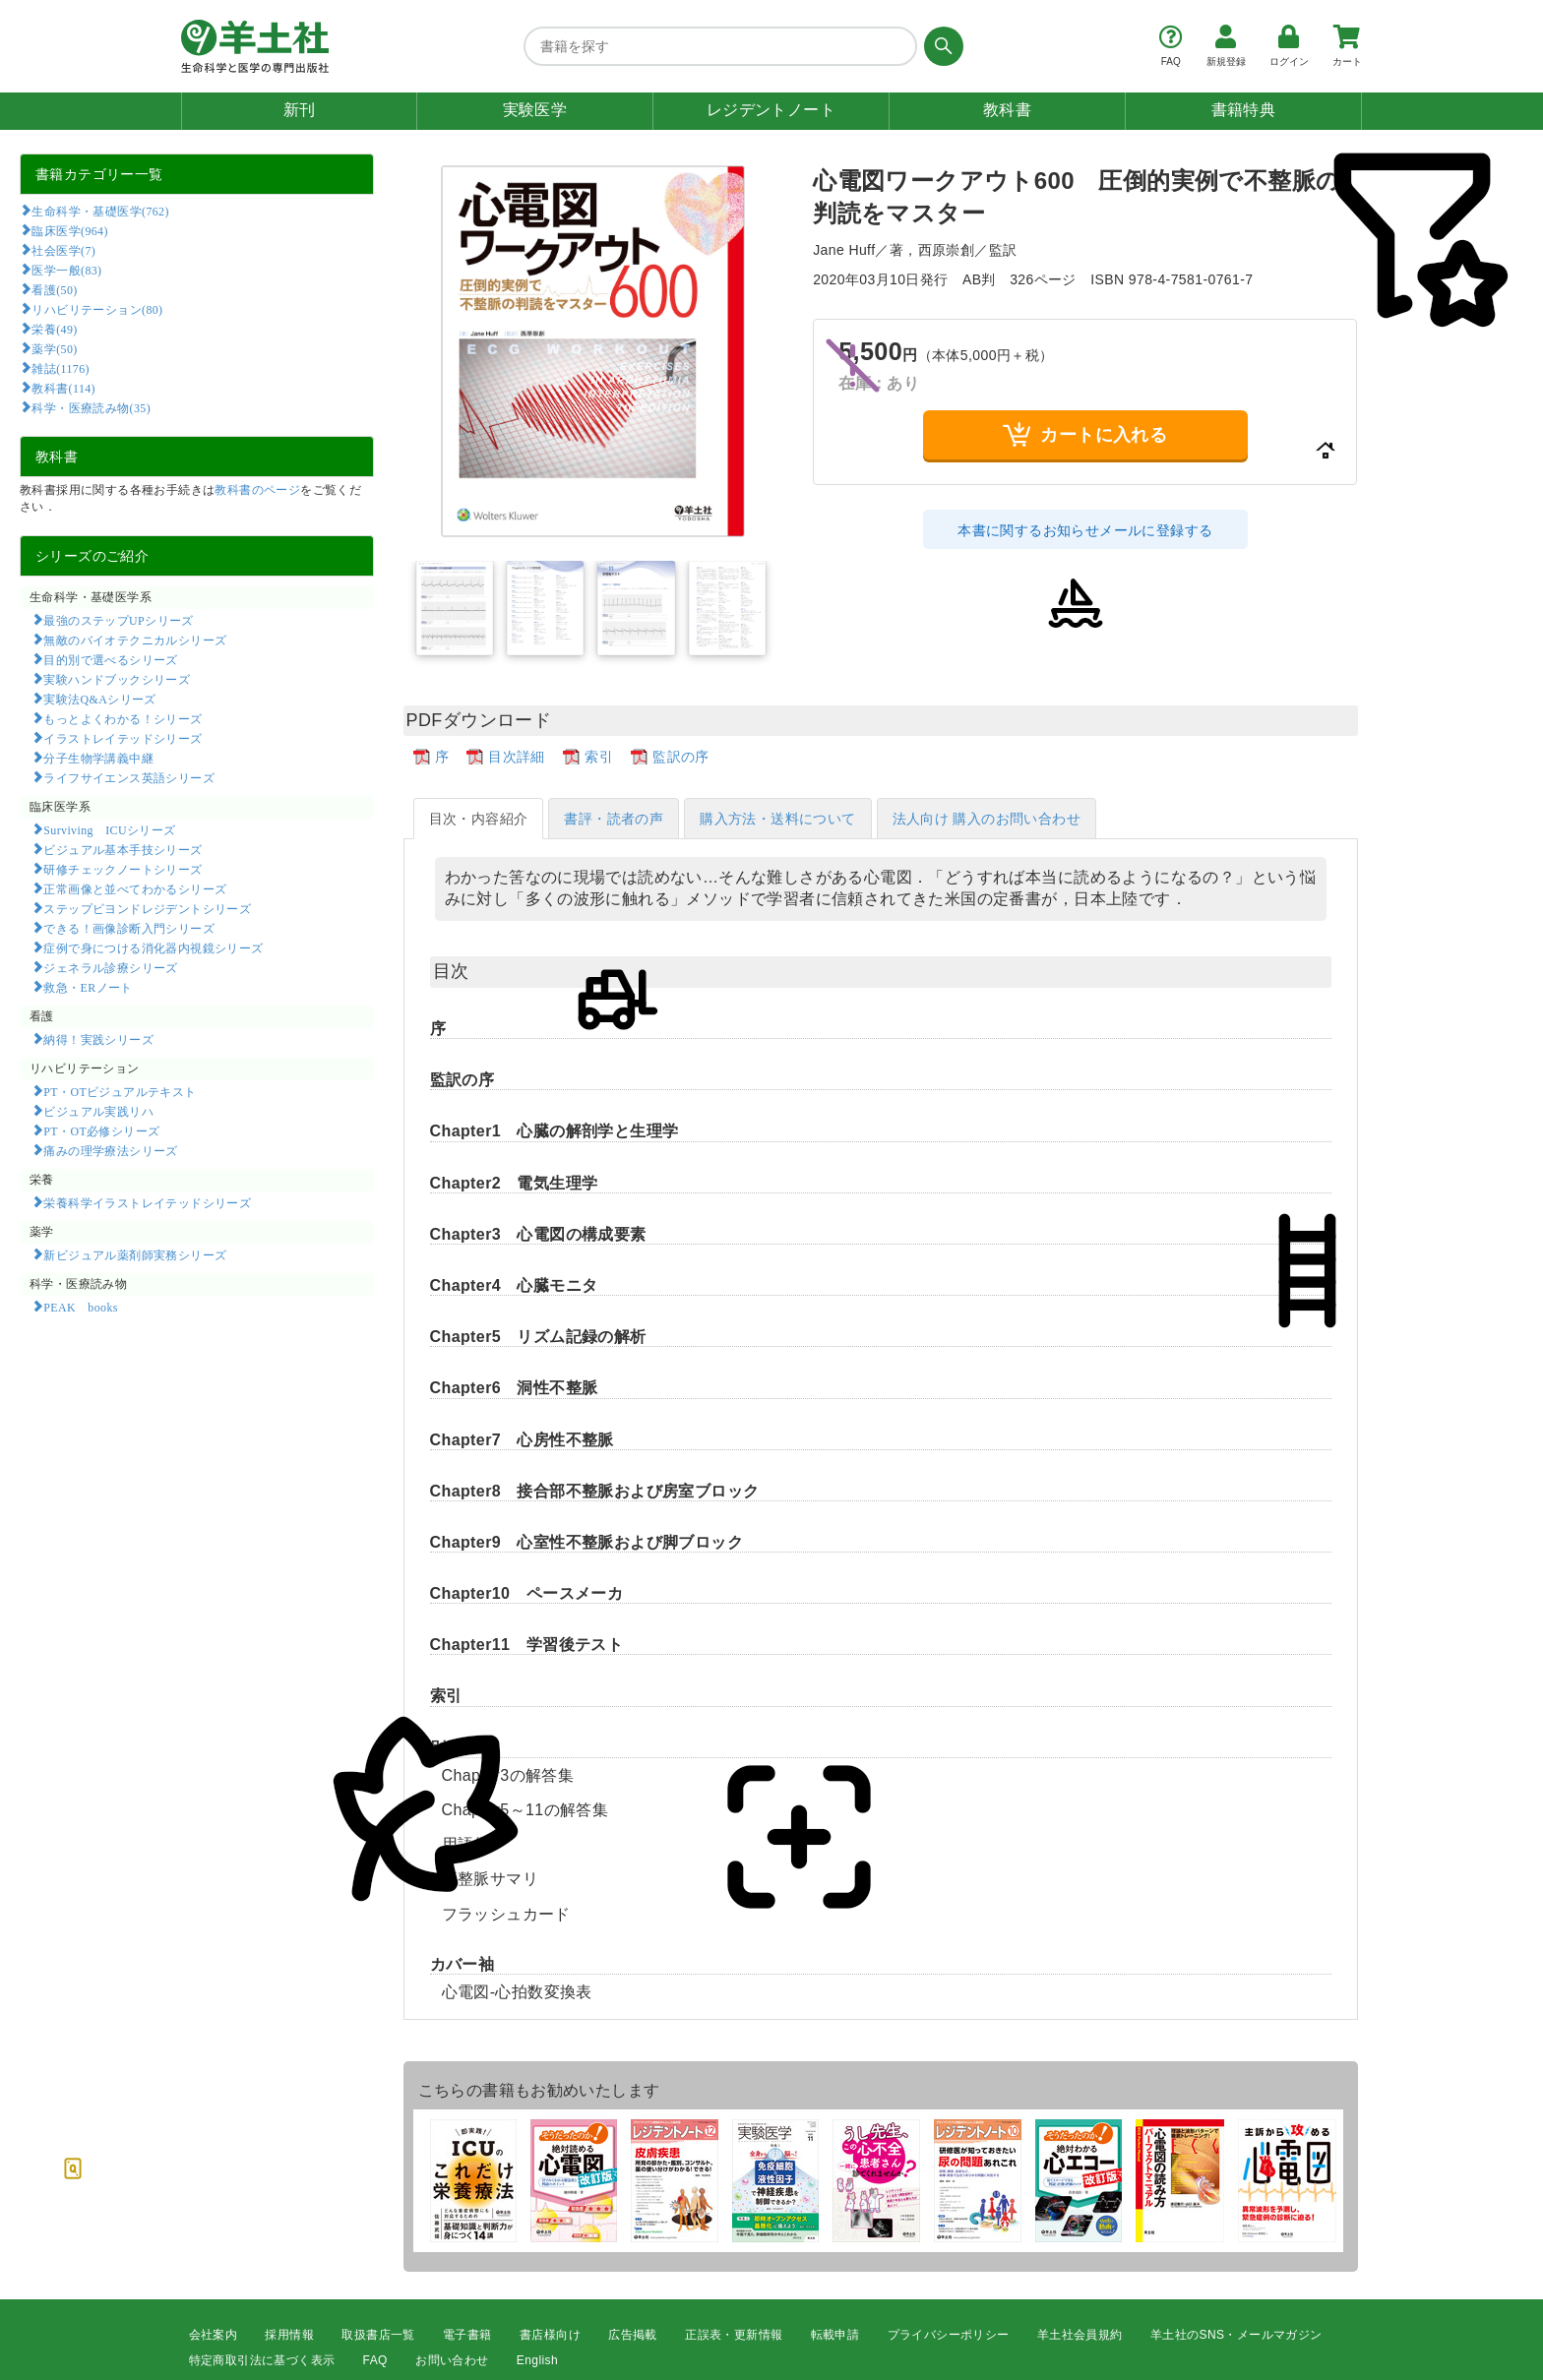 The height and width of the screenshot is (2380, 1543). What do you see at coordinates (1307, 1270) in the screenshot?
I see `access tools or equipment section` at bounding box center [1307, 1270].